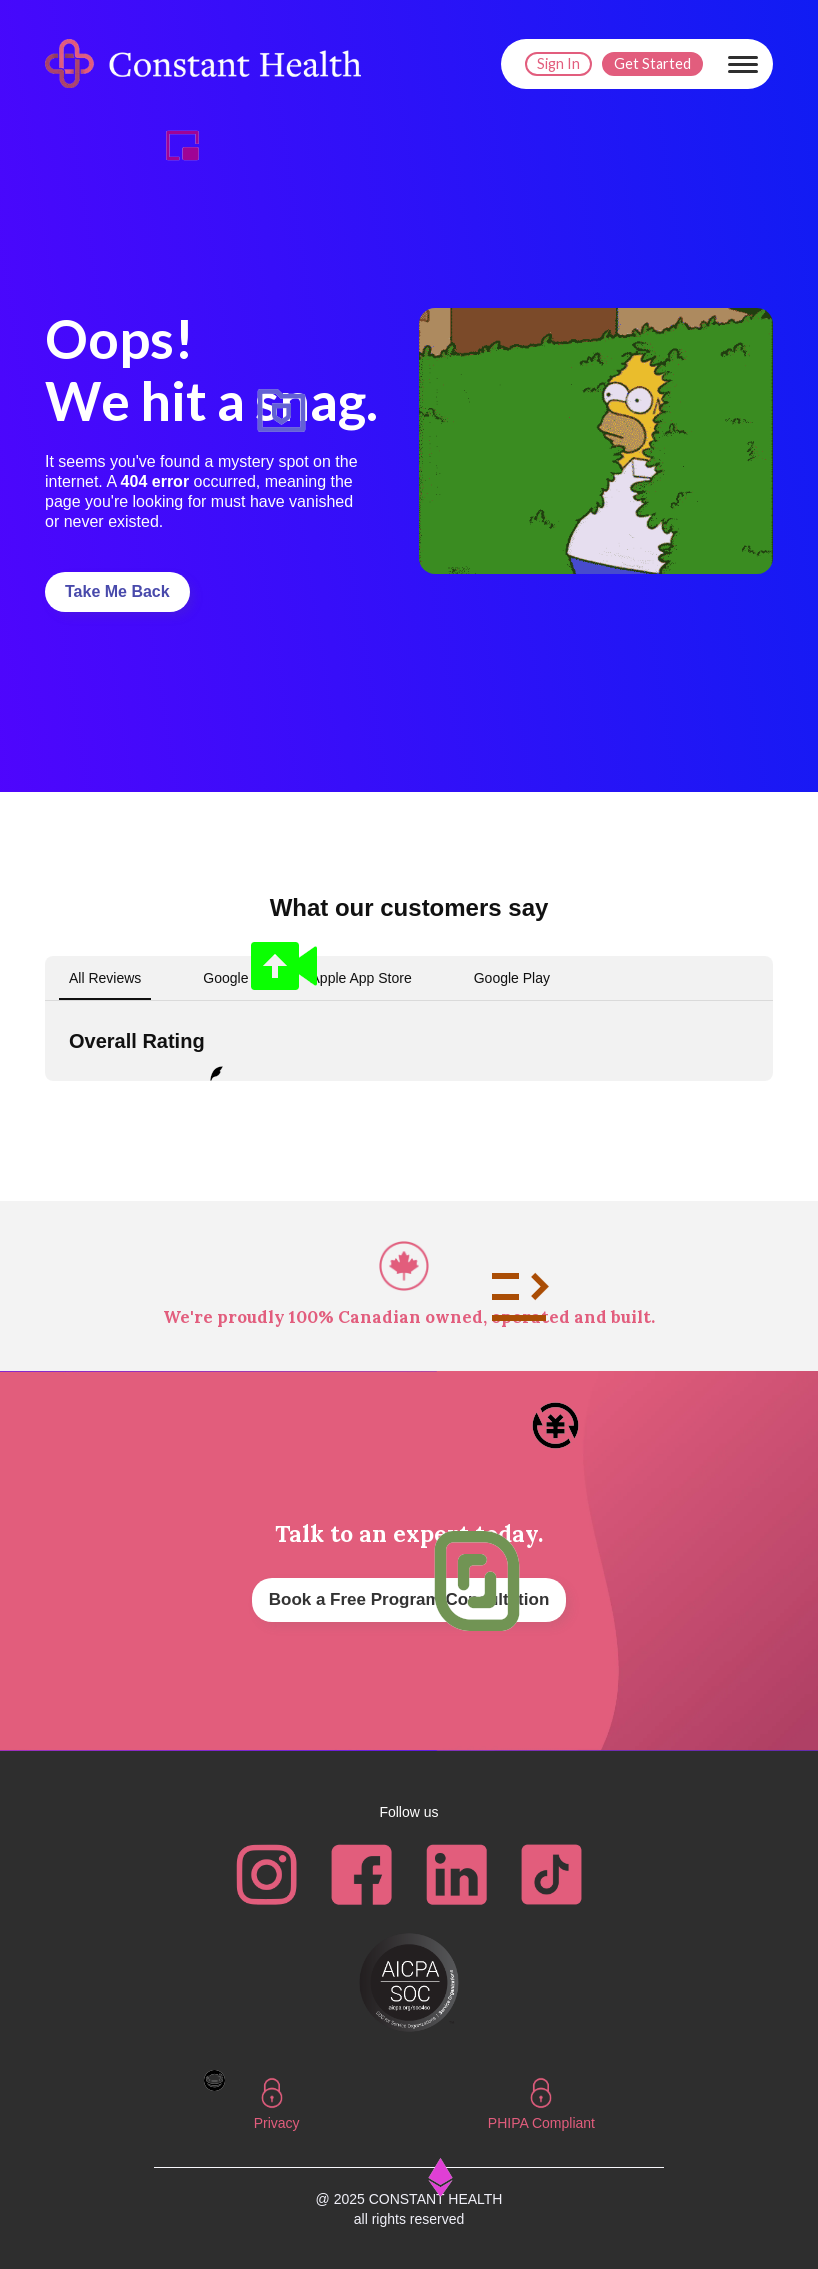 The image size is (818, 2269). Describe the element at coordinates (519, 1297) in the screenshot. I see `expand the side navigation menu` at that location.